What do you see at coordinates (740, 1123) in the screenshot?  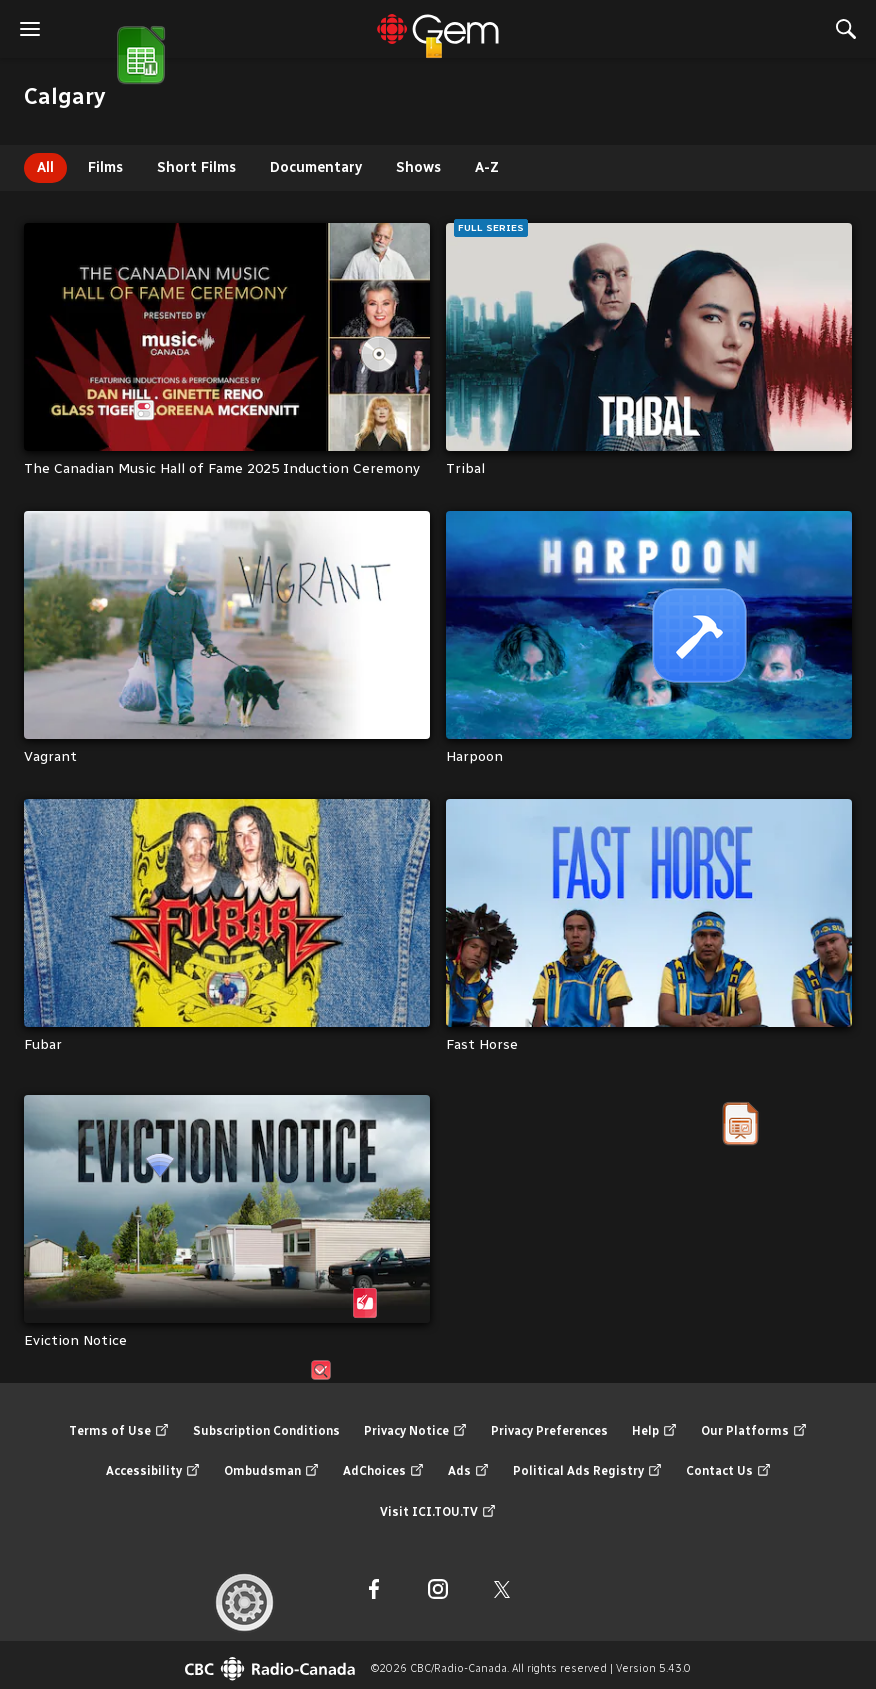 I see `libreoffice impress presentation file` at bounding box center [740, 1123].